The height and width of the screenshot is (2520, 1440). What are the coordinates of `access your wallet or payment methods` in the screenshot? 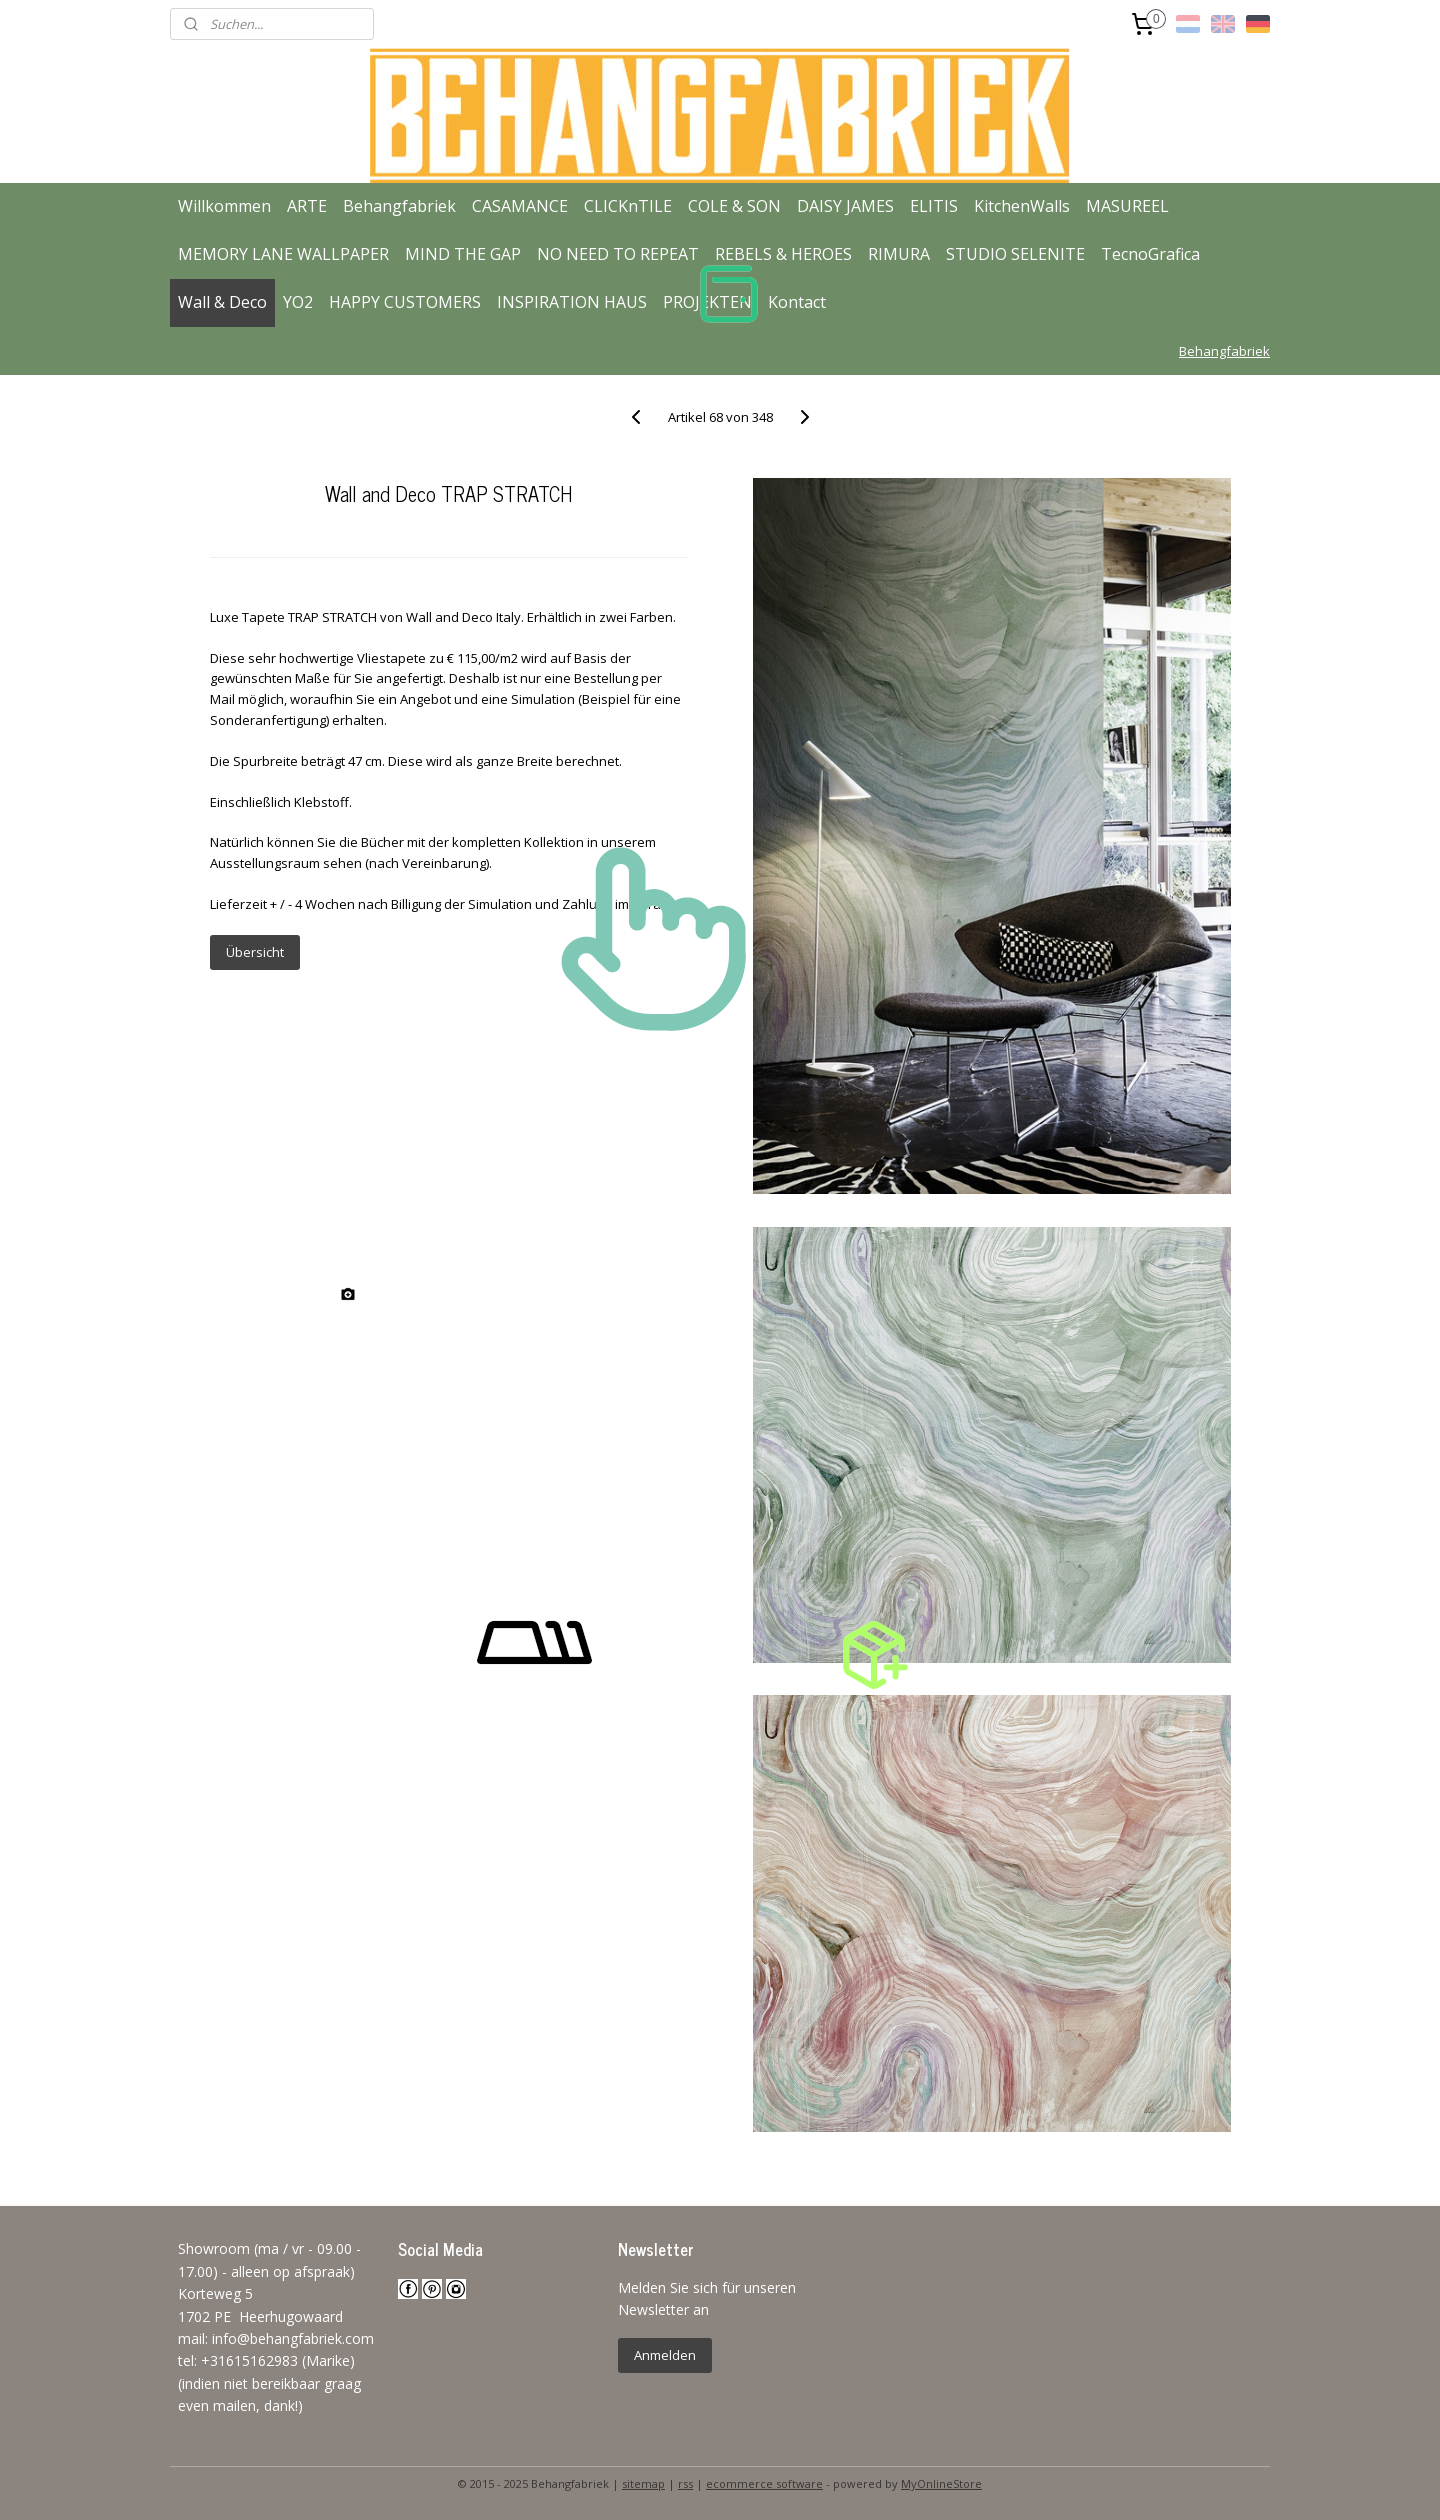 It's located at (729, 294).